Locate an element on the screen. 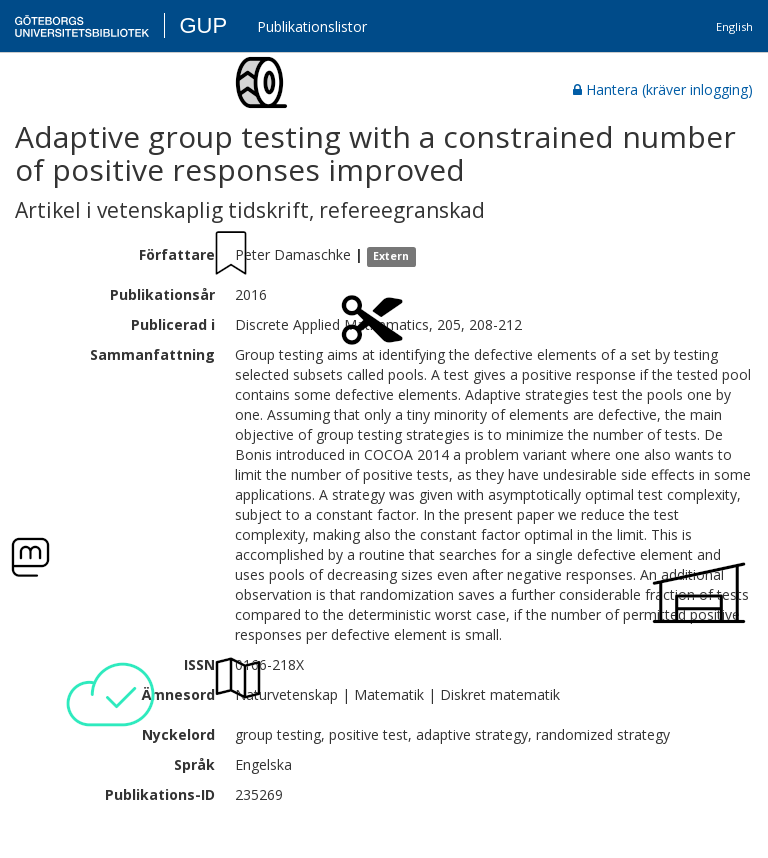 This screenshot has height=858, width=768. file successfully uploaded to cloud storage is located at coordinates (110, 694).